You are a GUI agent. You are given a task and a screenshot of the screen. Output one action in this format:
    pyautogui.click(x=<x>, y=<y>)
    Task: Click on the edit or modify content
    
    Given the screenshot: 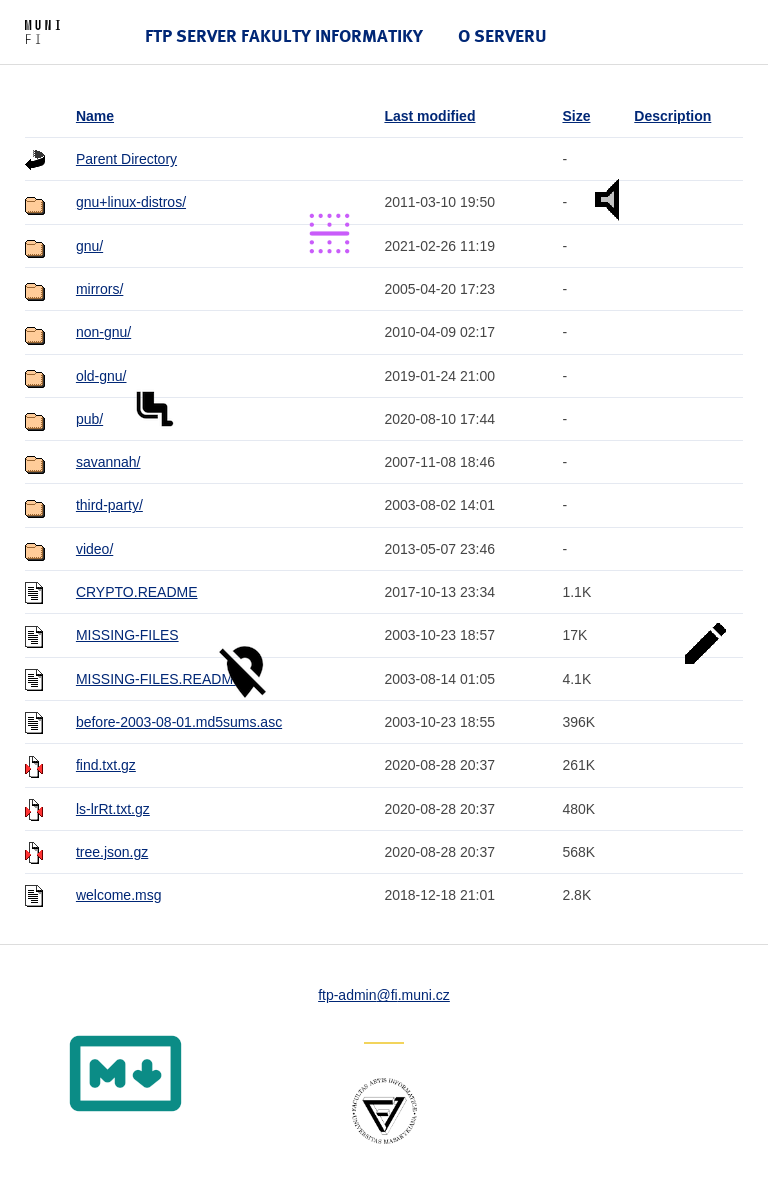 What is the action you would take?
    pyautogui.click(x=705, y=643)
    